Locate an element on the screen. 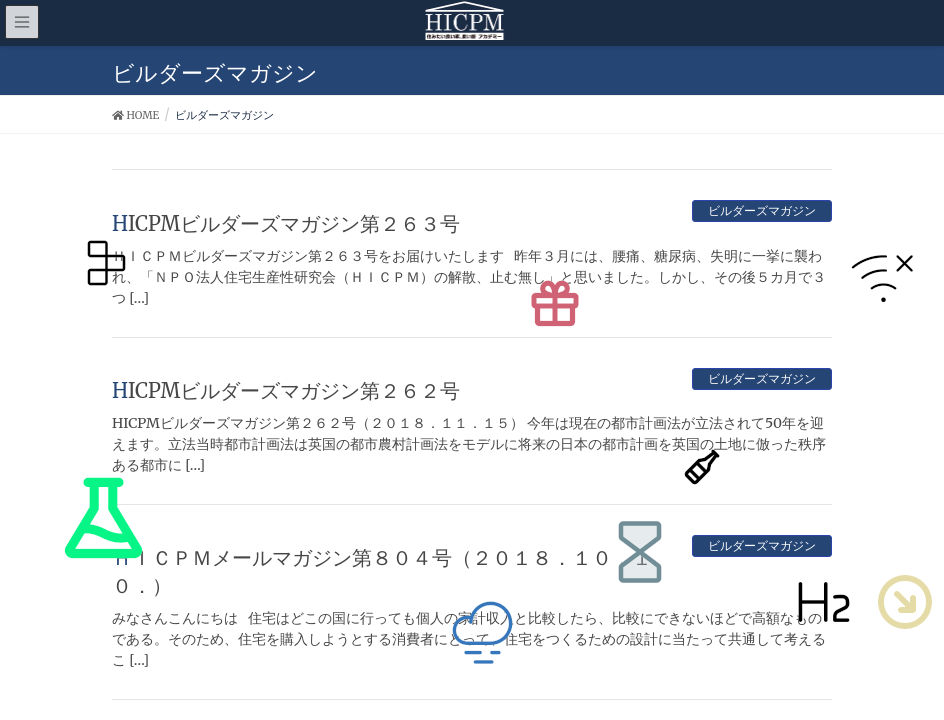 This screenshot has width=944, height=720. indicates no wifi connection available is located at coordinates (883, 277).